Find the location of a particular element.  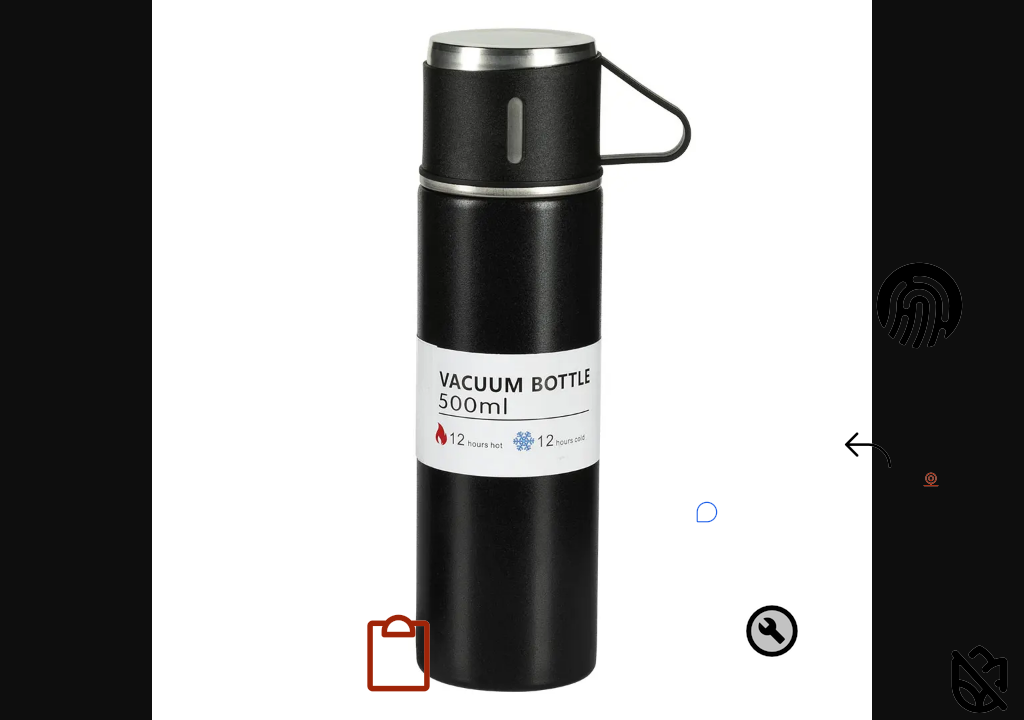

copy to clipboard is located at coordinates (398, 654).